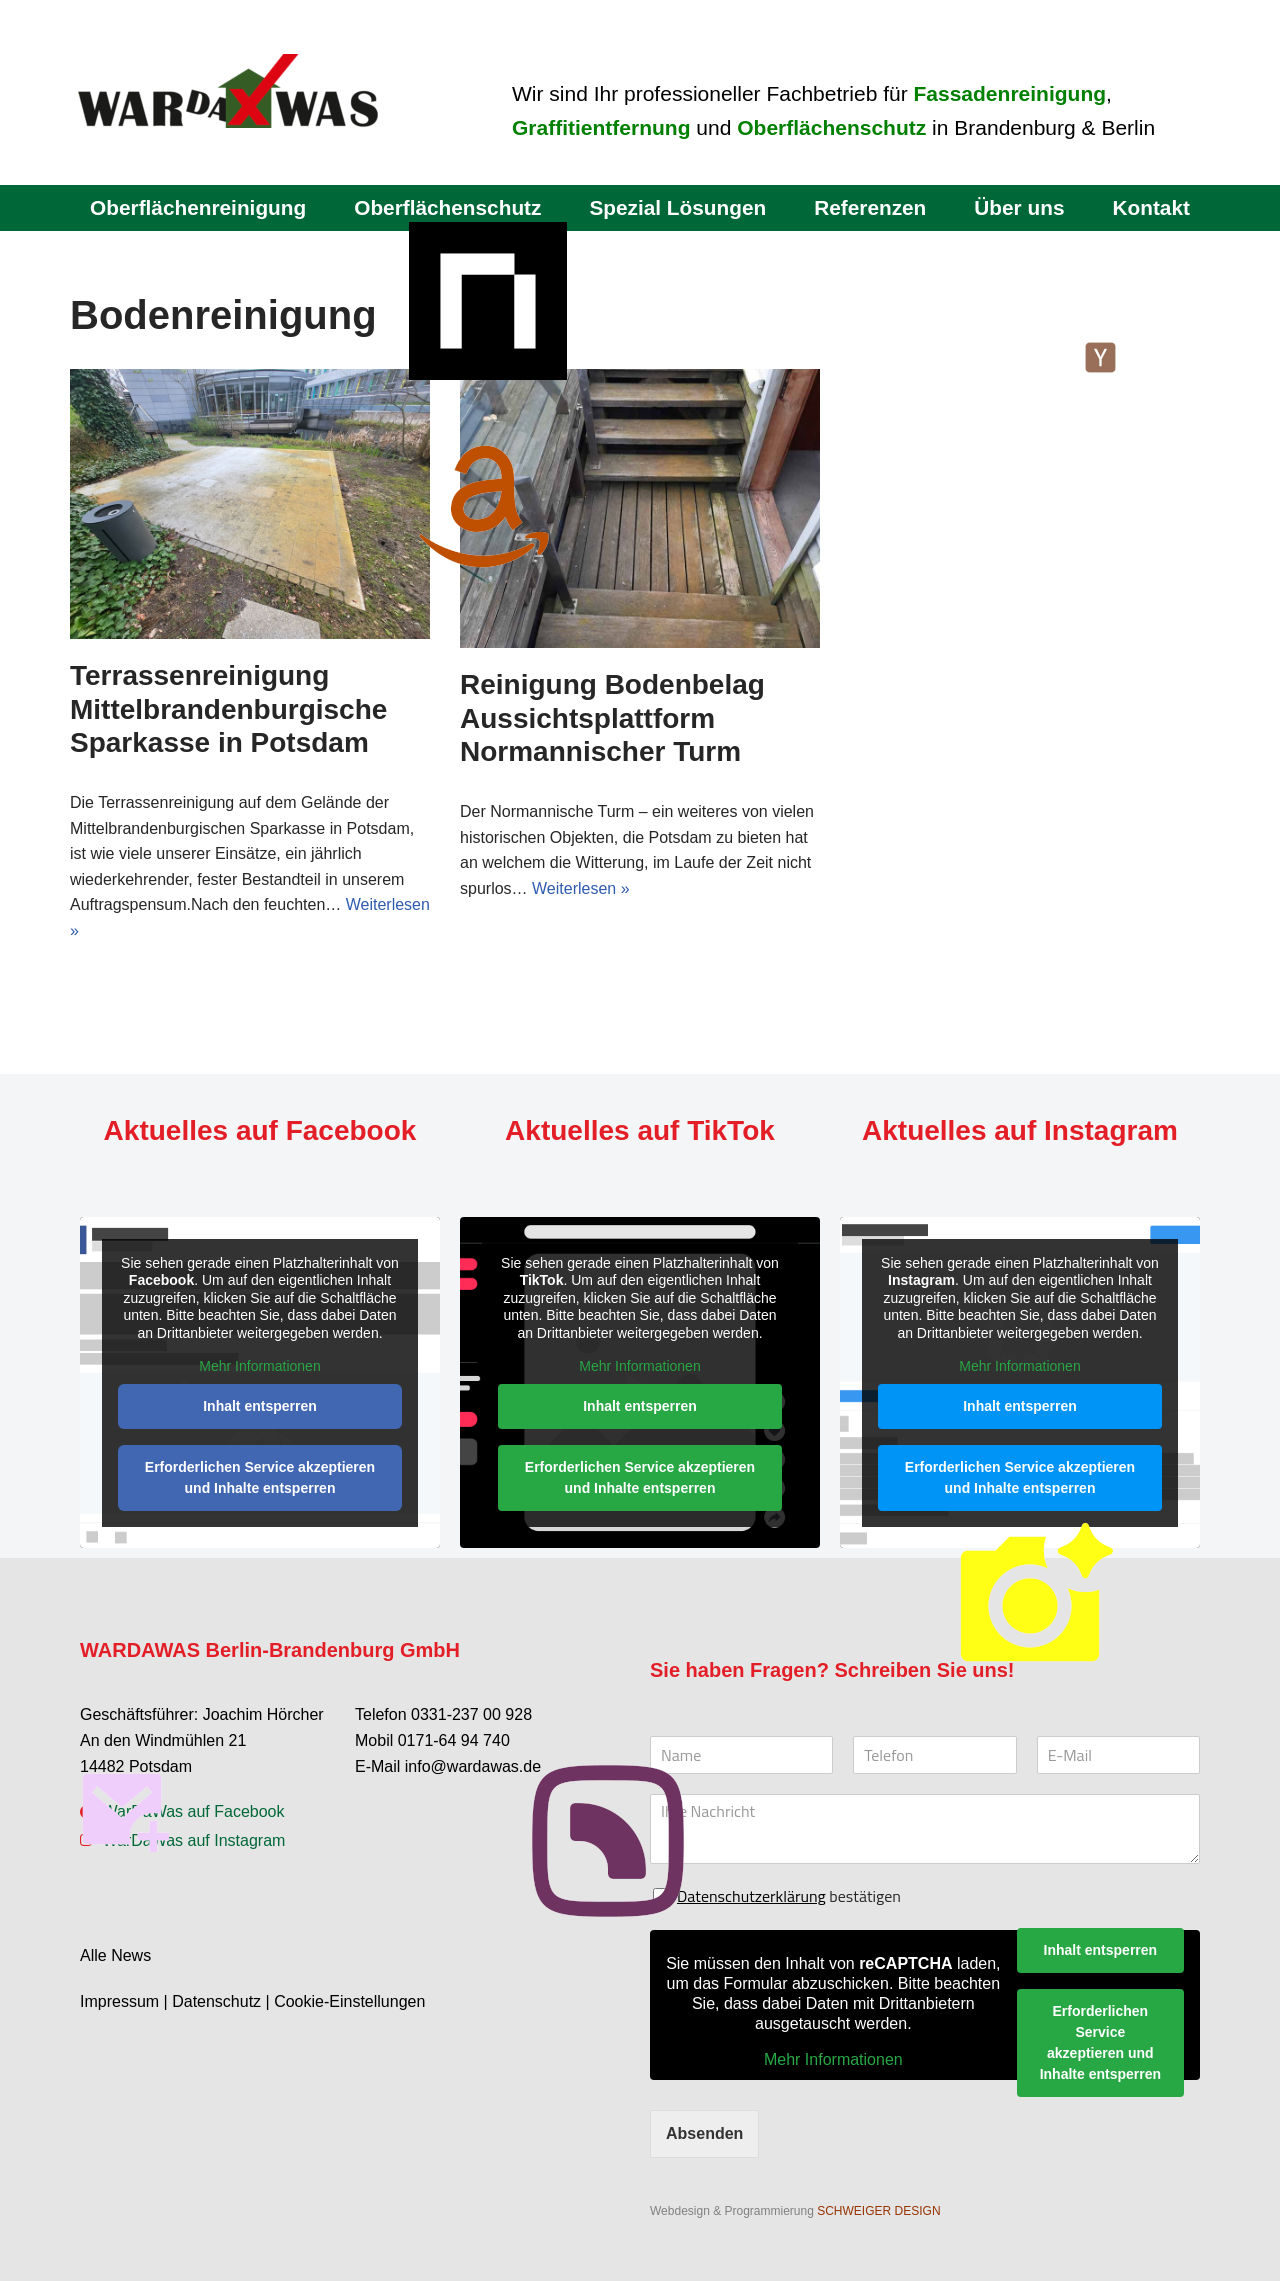  What do you see at coordinates (1100, 357) in the screenshot?
I see `open hacker news` at bounding box center [1100, 357].